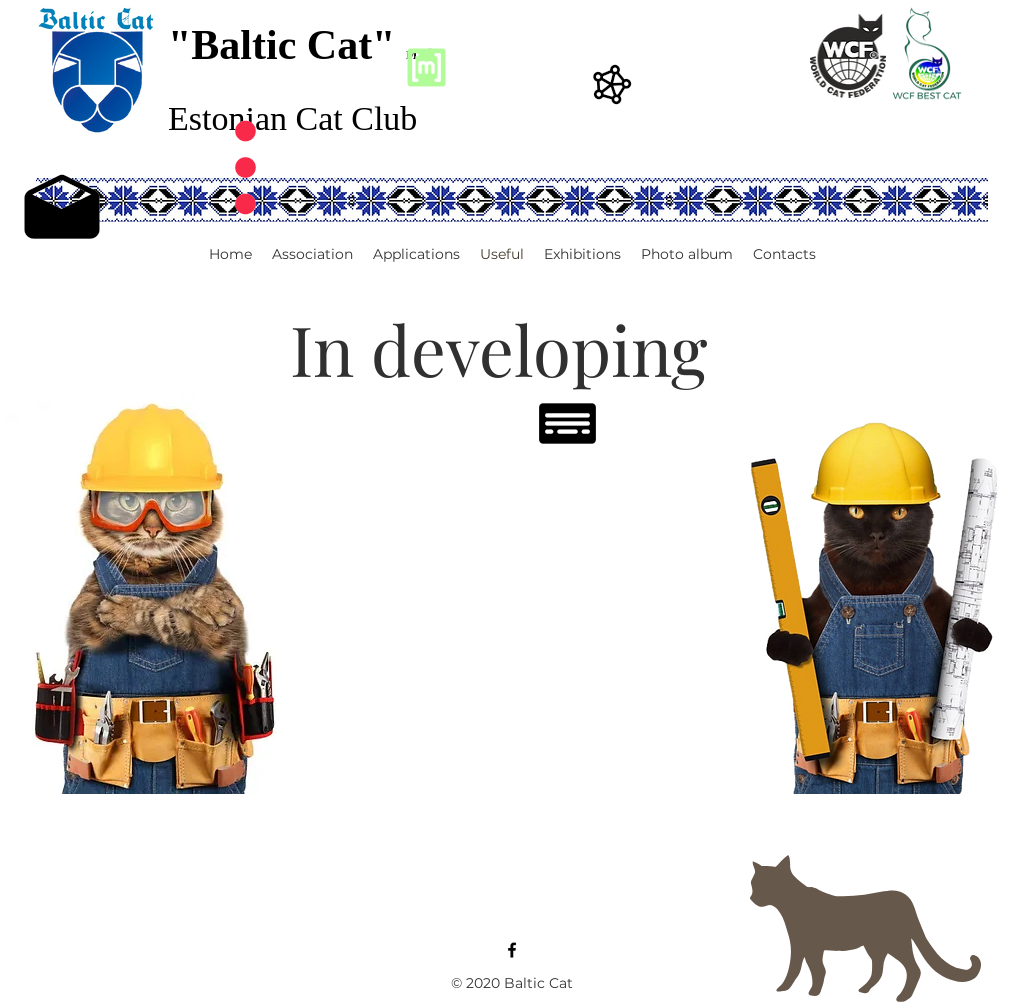 This screenshot has height=1003, width=1024. What do you see at coordinates (426, 67) in the screenshot?
I see `open matrix messaging app` at bounding box center [426, 67].